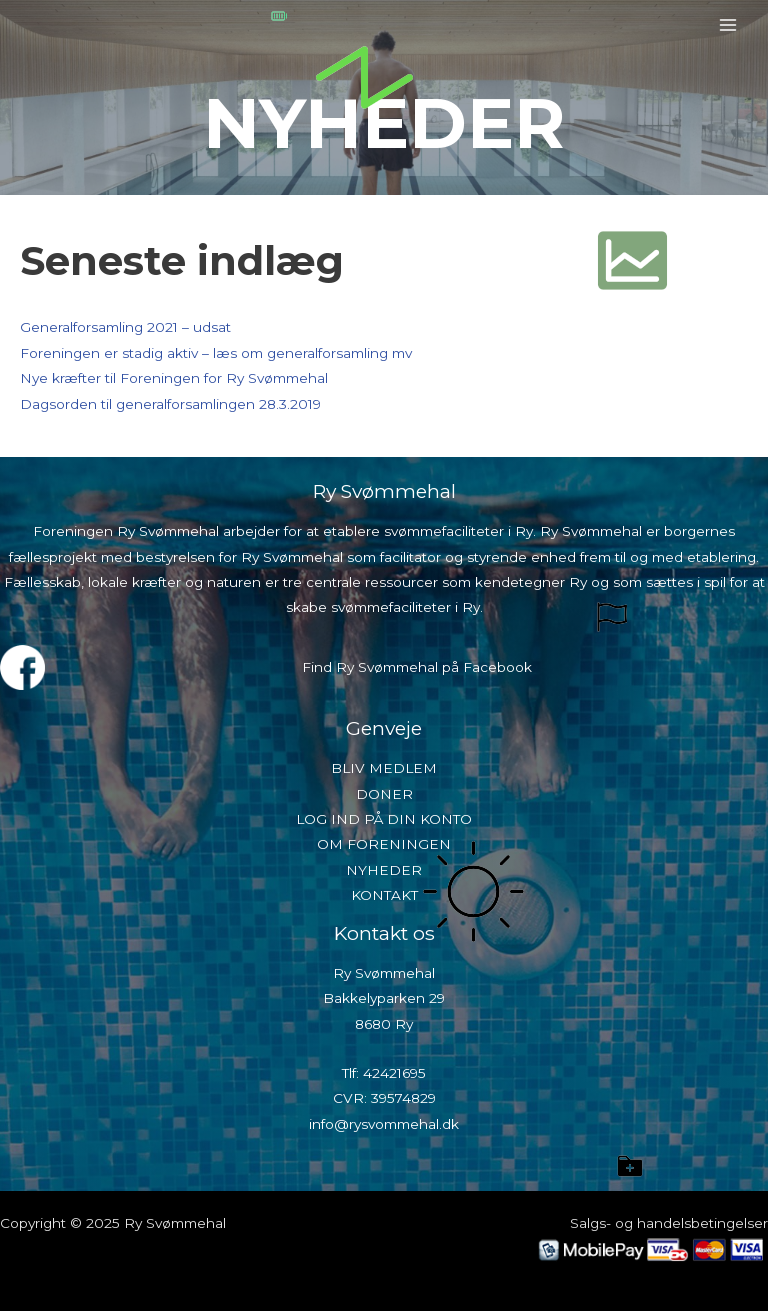 The width and height of the screenshot is (768, 1311). What do you see at coordinates (612, 617) in the screenshot?
I see `flag or report content` at bounding box center [612, 617].